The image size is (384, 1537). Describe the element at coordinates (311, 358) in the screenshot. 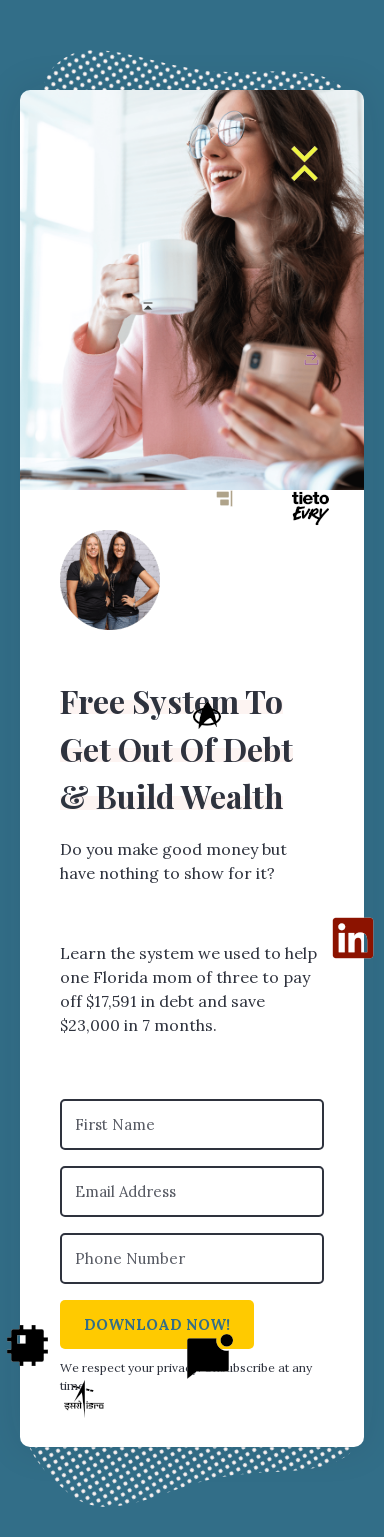

I see `share content to another app or person` at that location.